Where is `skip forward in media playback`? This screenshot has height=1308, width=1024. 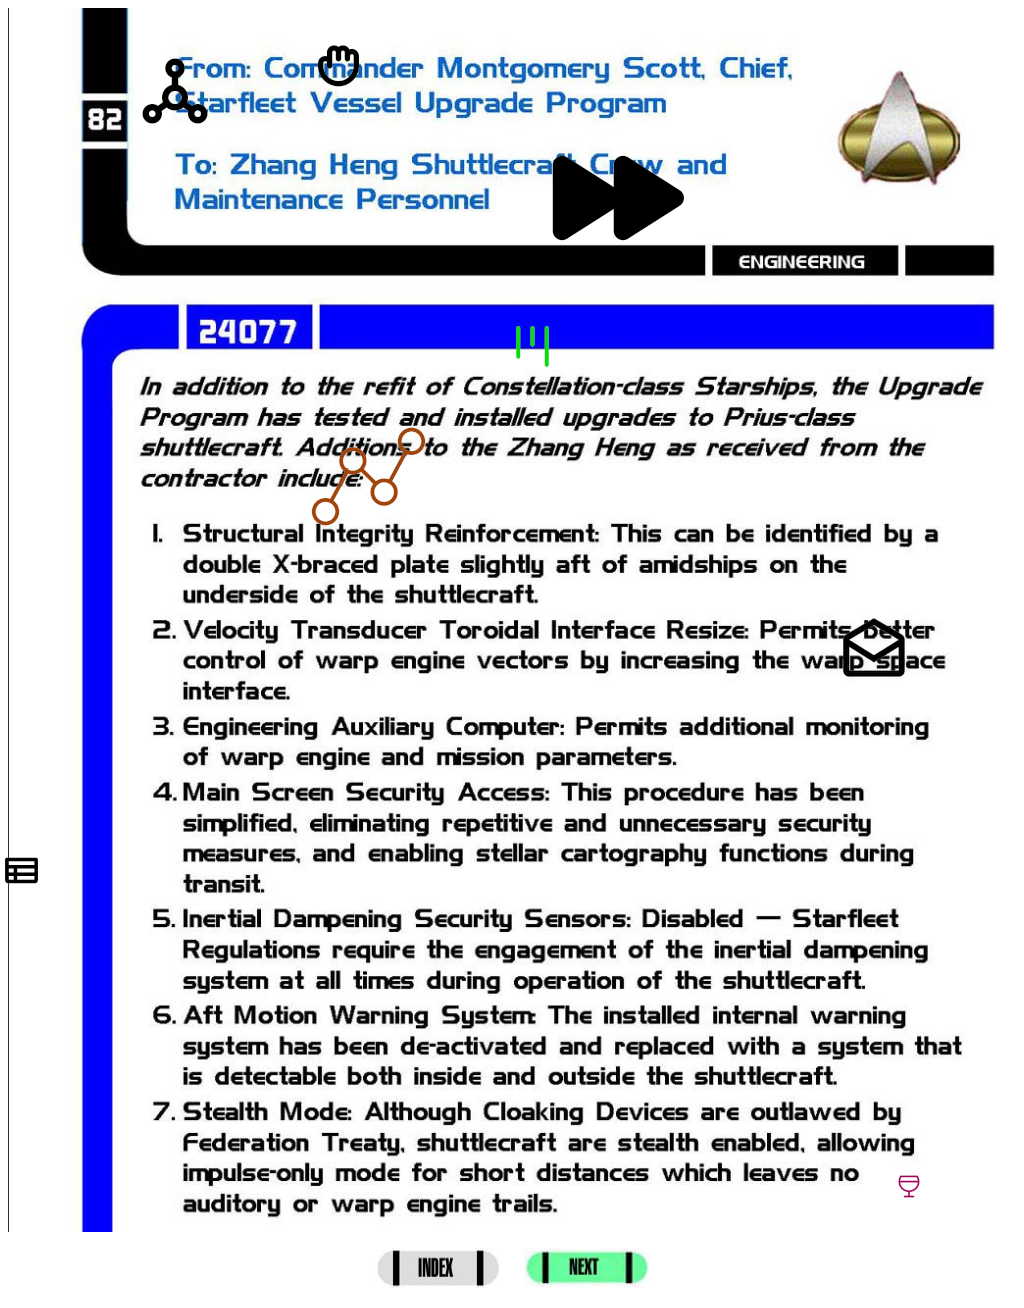 skip forward in media playback is located at coordinates (609, 198).